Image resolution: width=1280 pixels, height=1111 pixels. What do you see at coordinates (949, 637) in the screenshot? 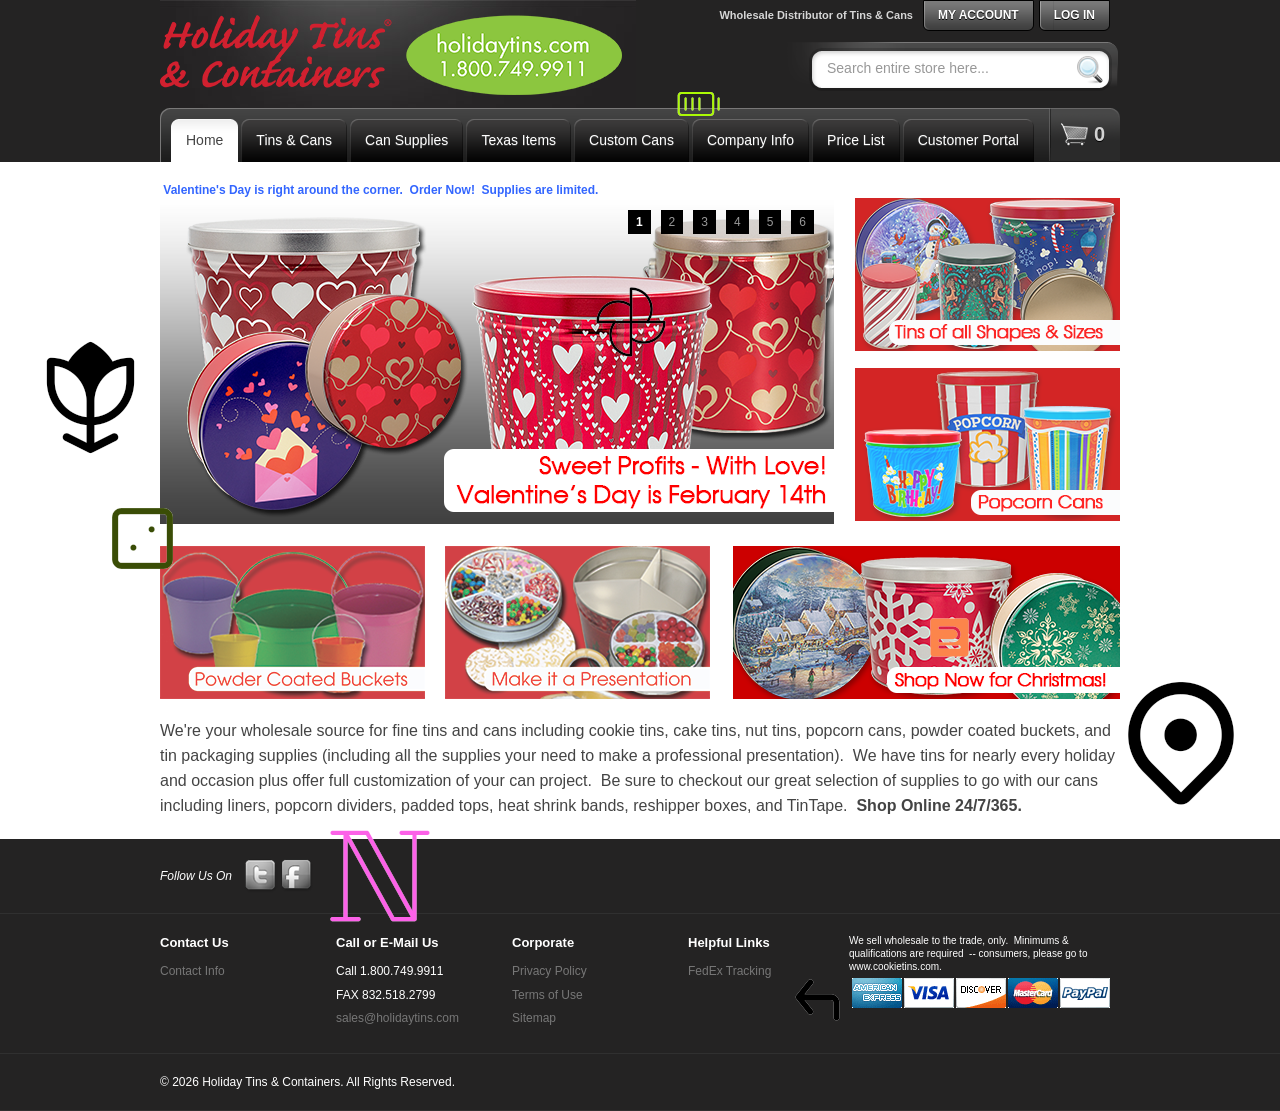
I see `indicates a superset relationship in mathematical notation` at bounding box center [949, 637].